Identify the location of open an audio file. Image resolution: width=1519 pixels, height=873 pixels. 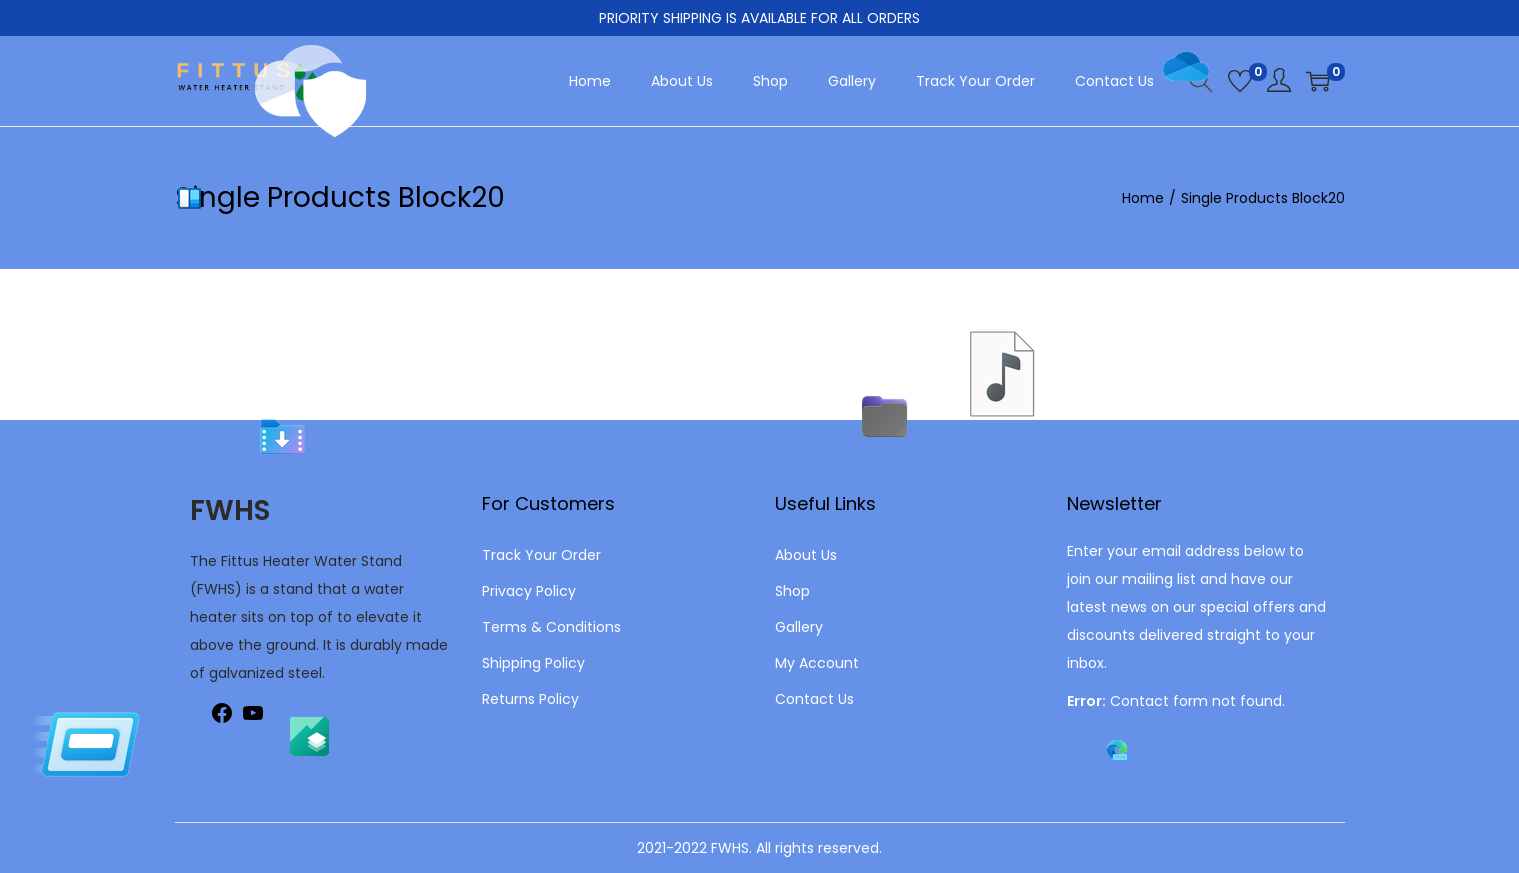
(1002, 374).